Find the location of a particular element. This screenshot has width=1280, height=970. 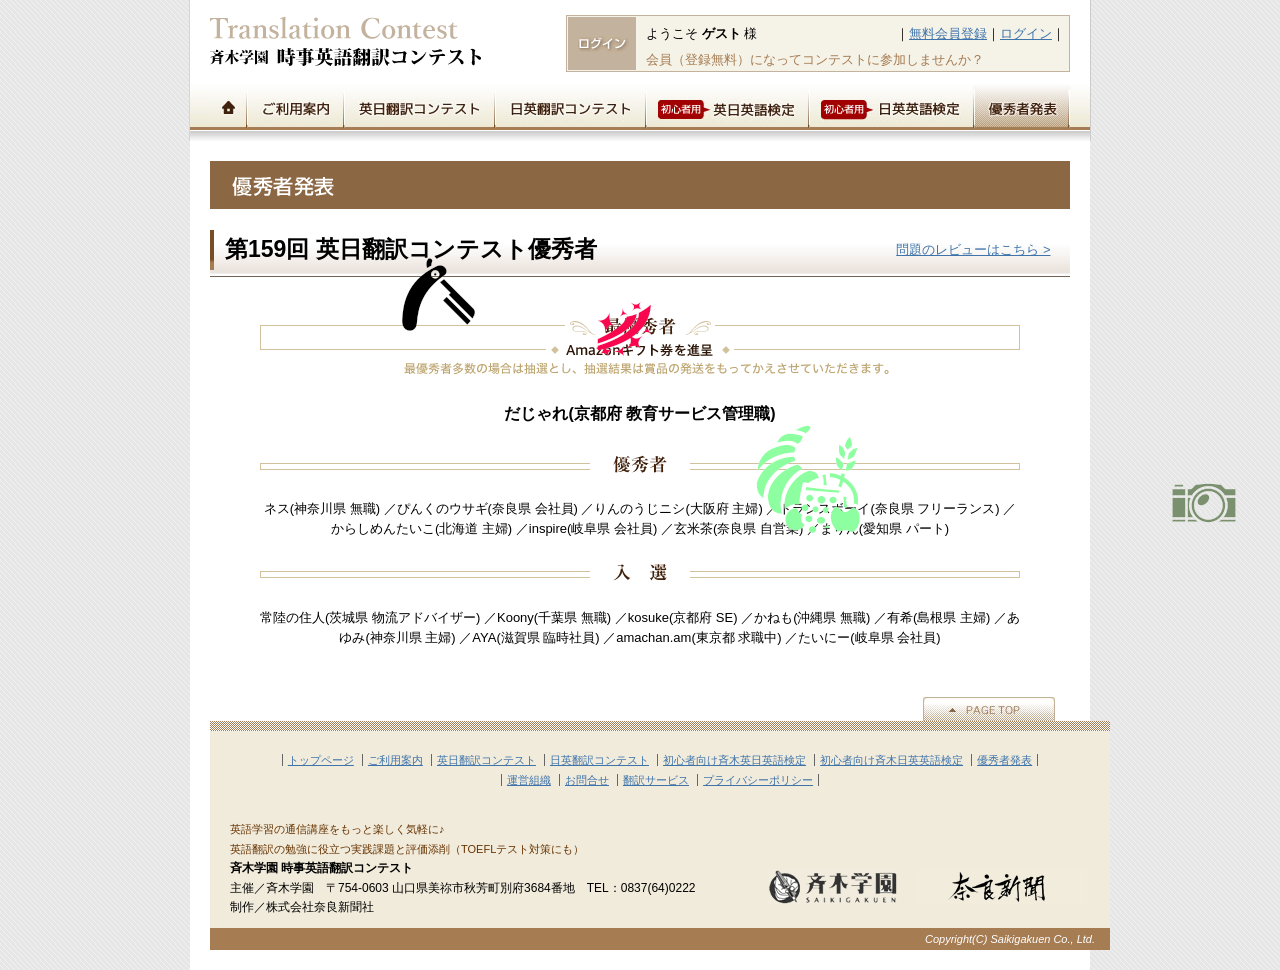

equip or select a magical sword weapon is located at coordinates (624, 329).